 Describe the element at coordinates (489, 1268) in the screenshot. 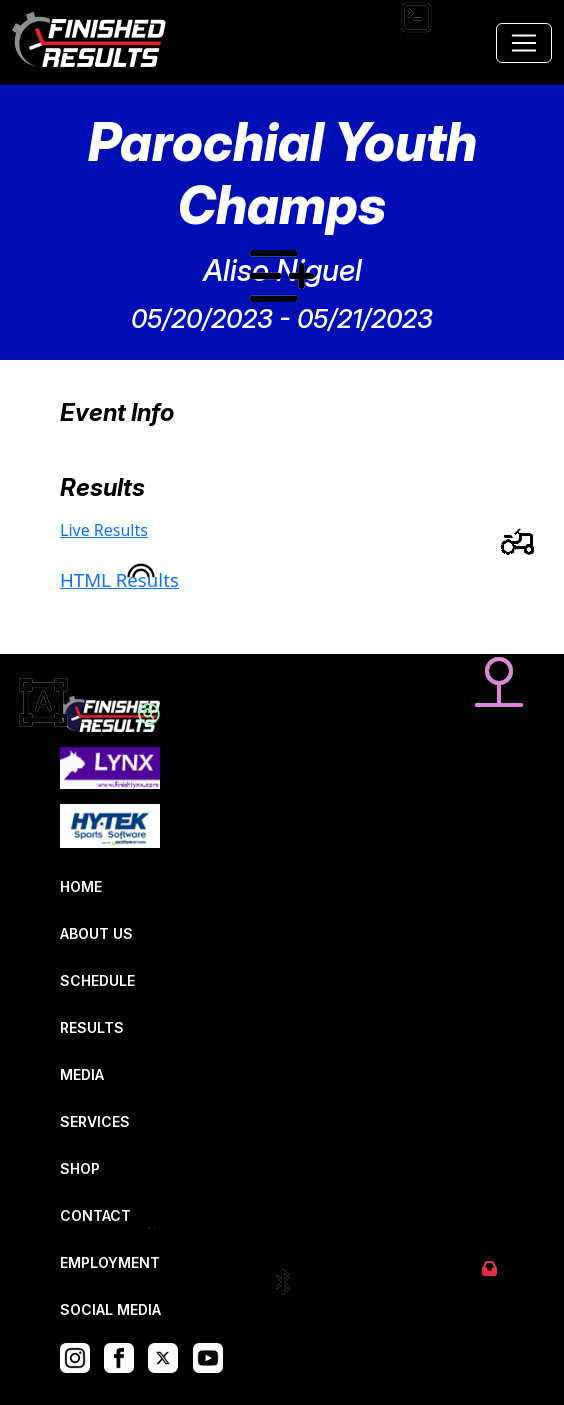

I see `view your inbox` at that location.